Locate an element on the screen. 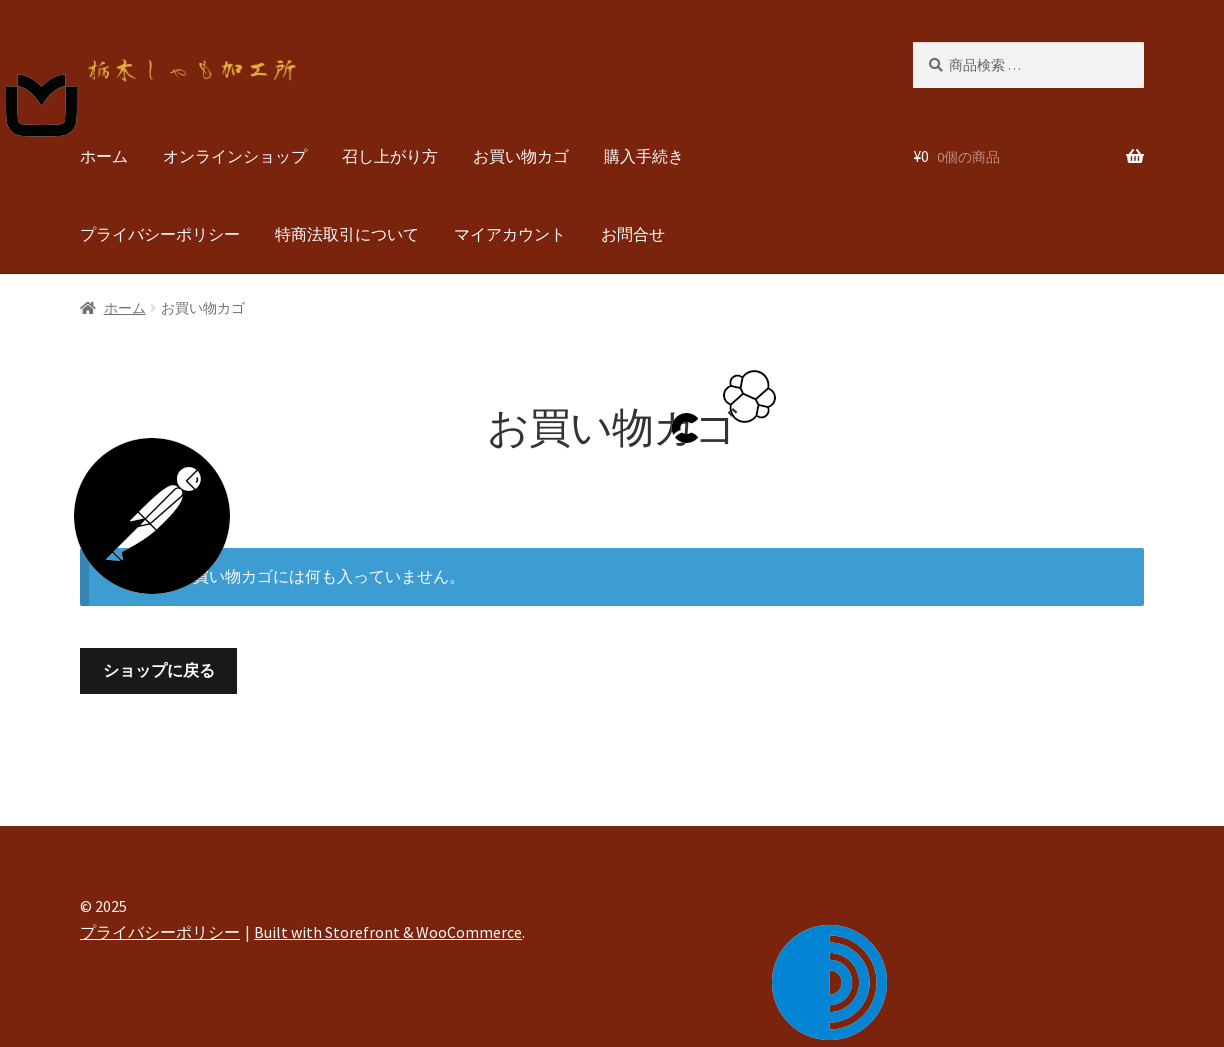 This screenshot has width=1224, height=1047. elastic cloud logo is located at coordinates (685, 428).